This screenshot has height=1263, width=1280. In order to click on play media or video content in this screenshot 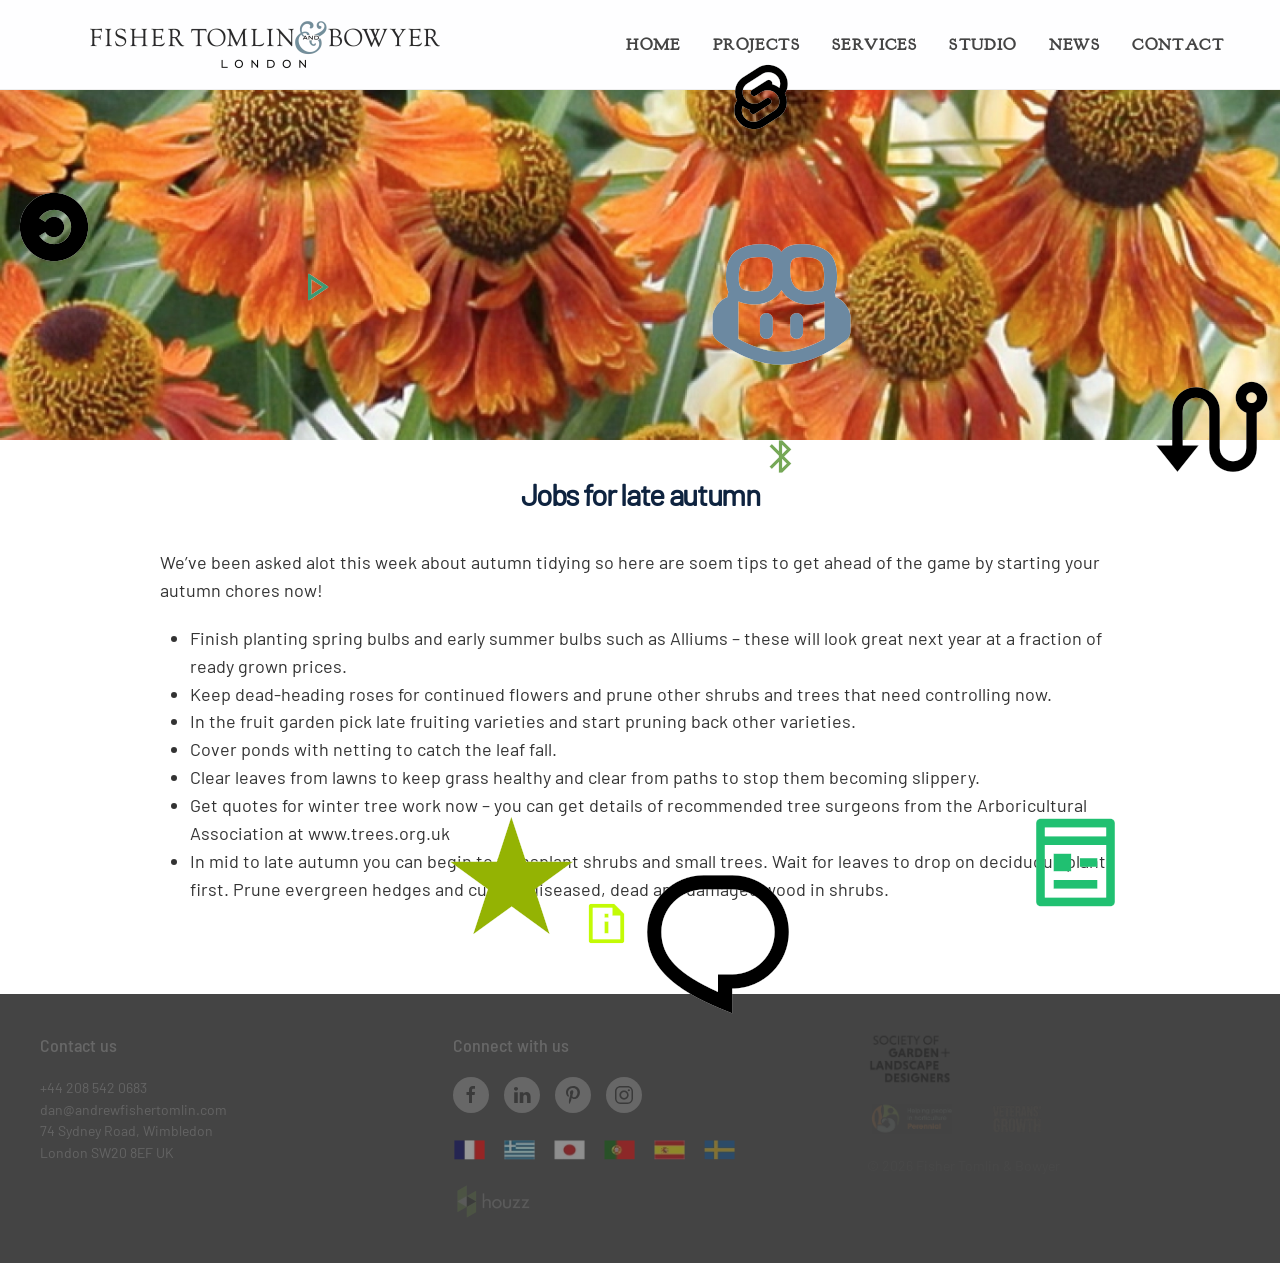, I will do `click(315, 287)`.